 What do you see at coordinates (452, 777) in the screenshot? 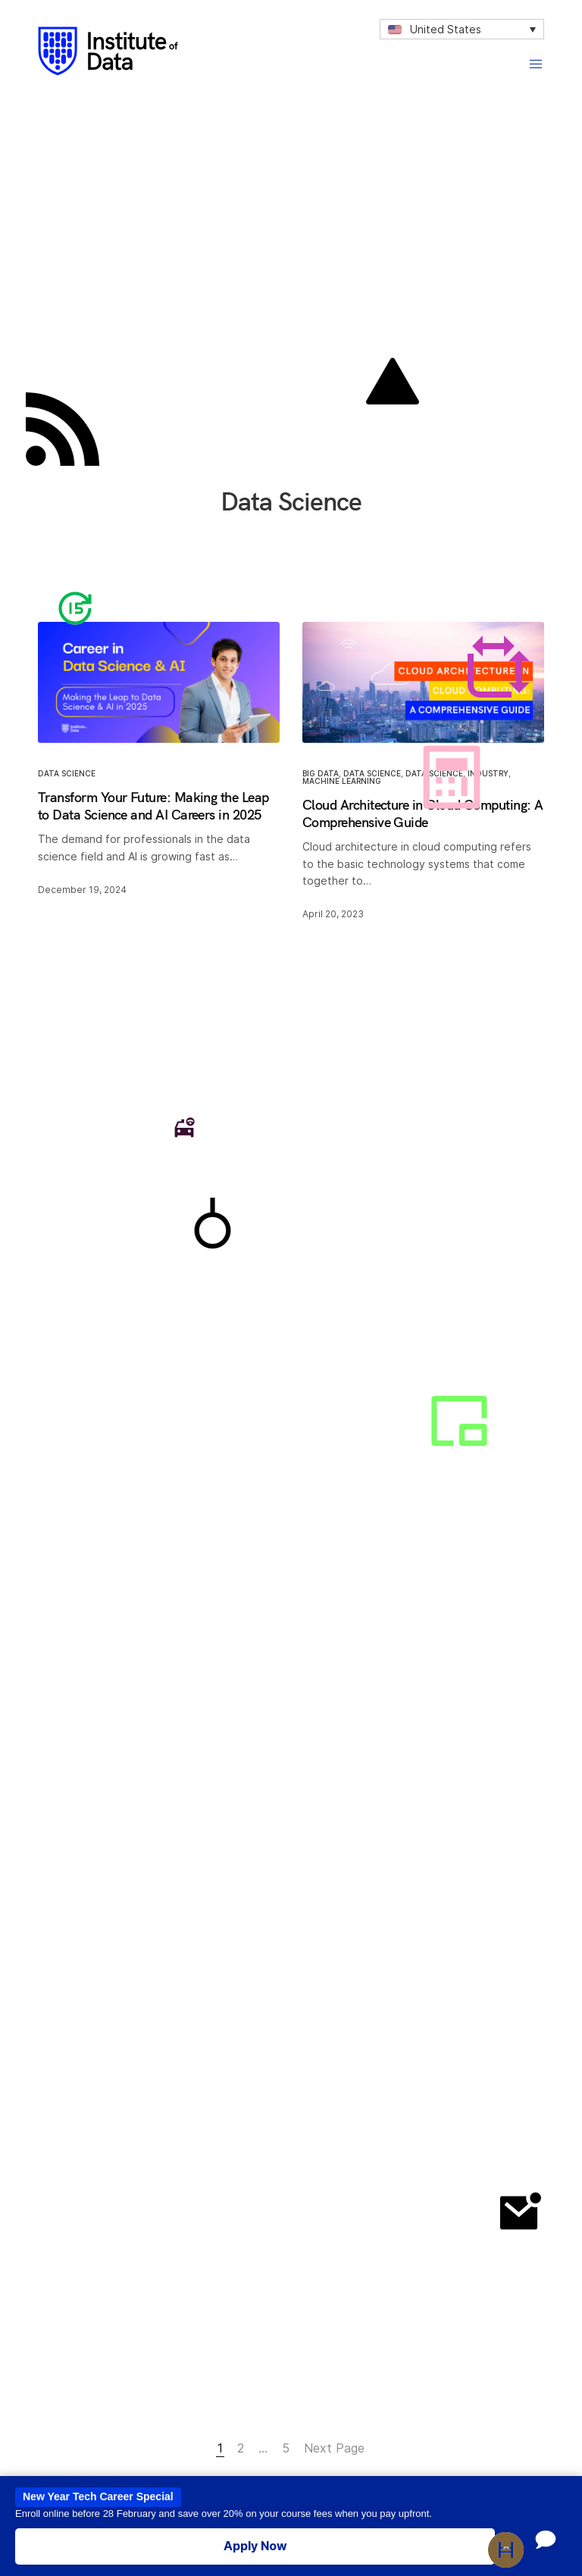
I see `open calculator app` at bounding box center [452, 777].